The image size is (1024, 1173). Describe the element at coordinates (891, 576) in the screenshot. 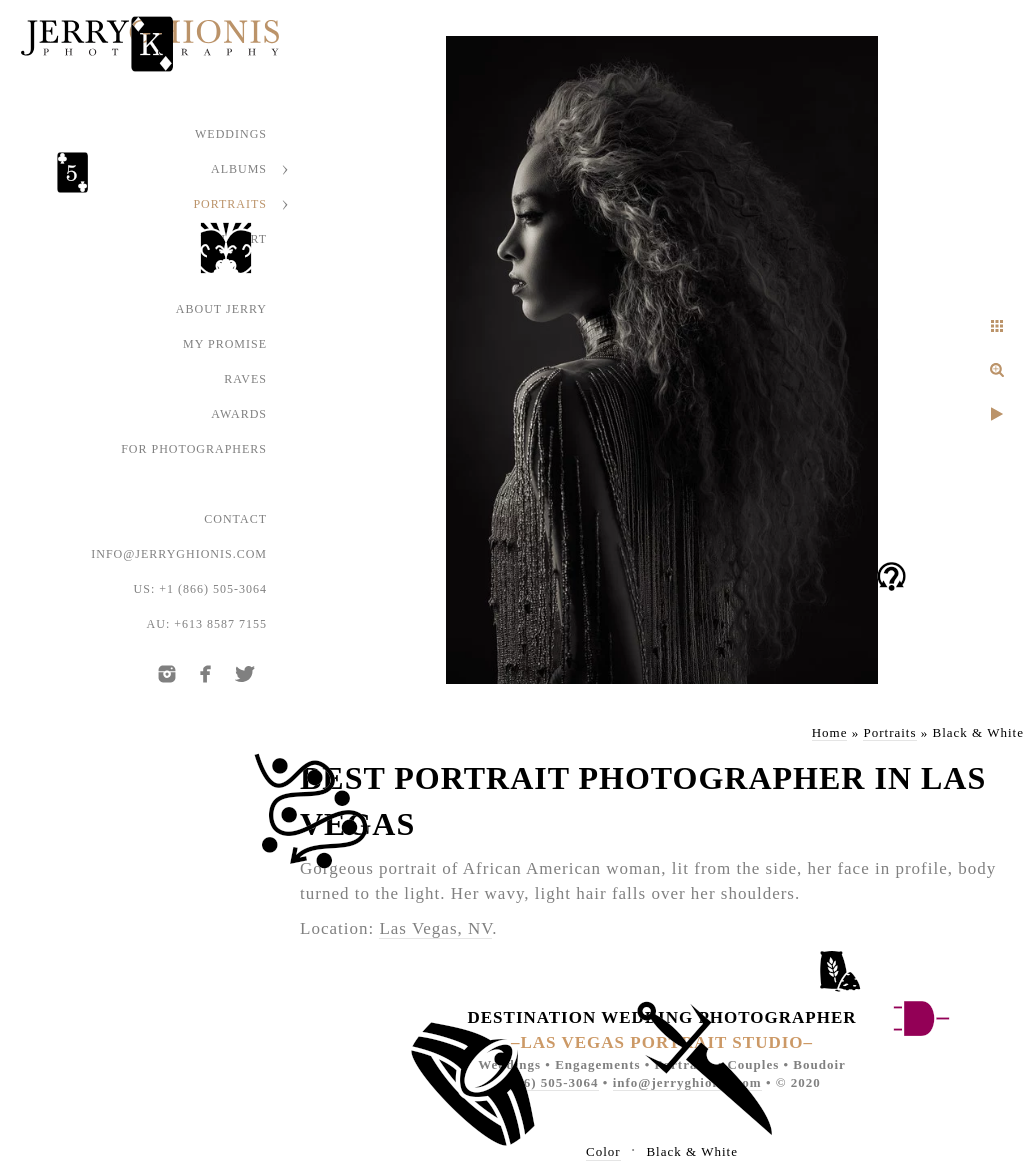

I see `indicates unknown or uncertain status` at that location.